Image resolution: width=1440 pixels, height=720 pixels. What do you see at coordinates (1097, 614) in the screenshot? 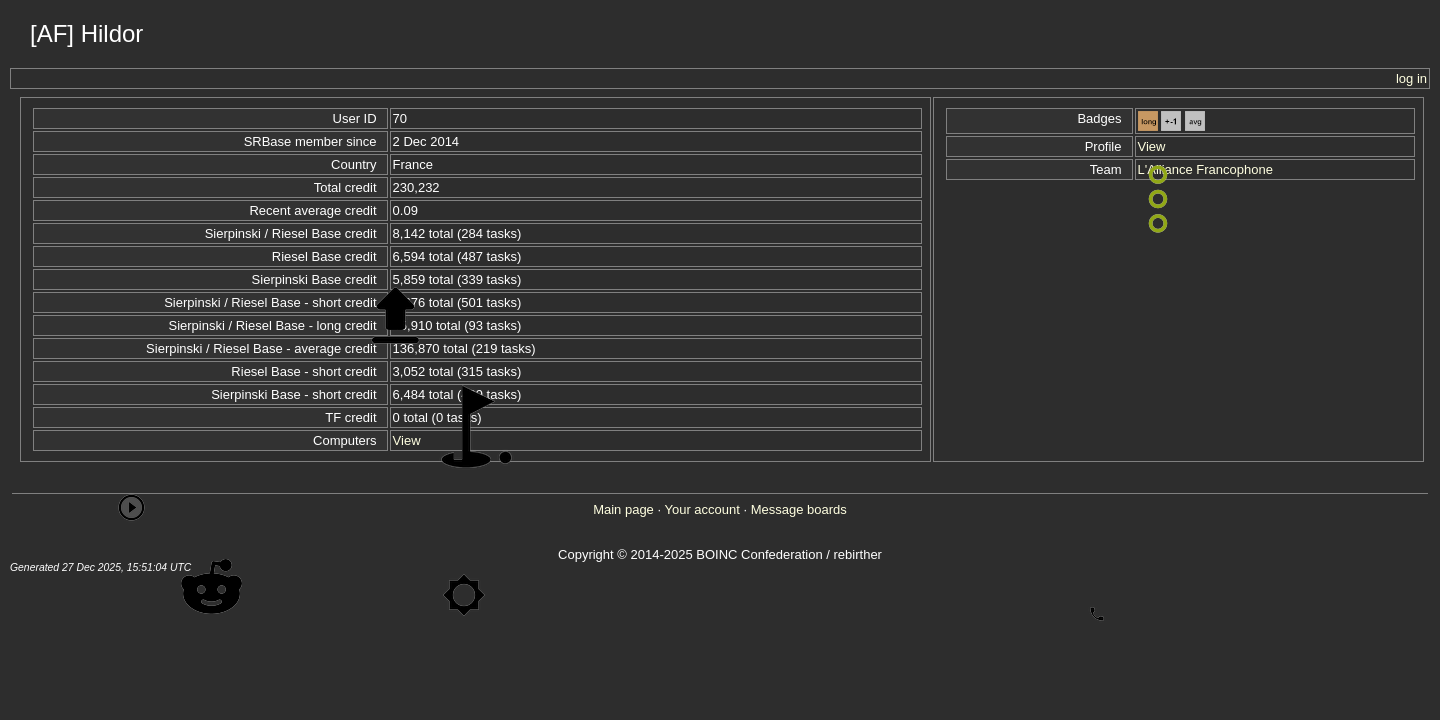
I see `make a phone call` at bounding box center [1097, 614].